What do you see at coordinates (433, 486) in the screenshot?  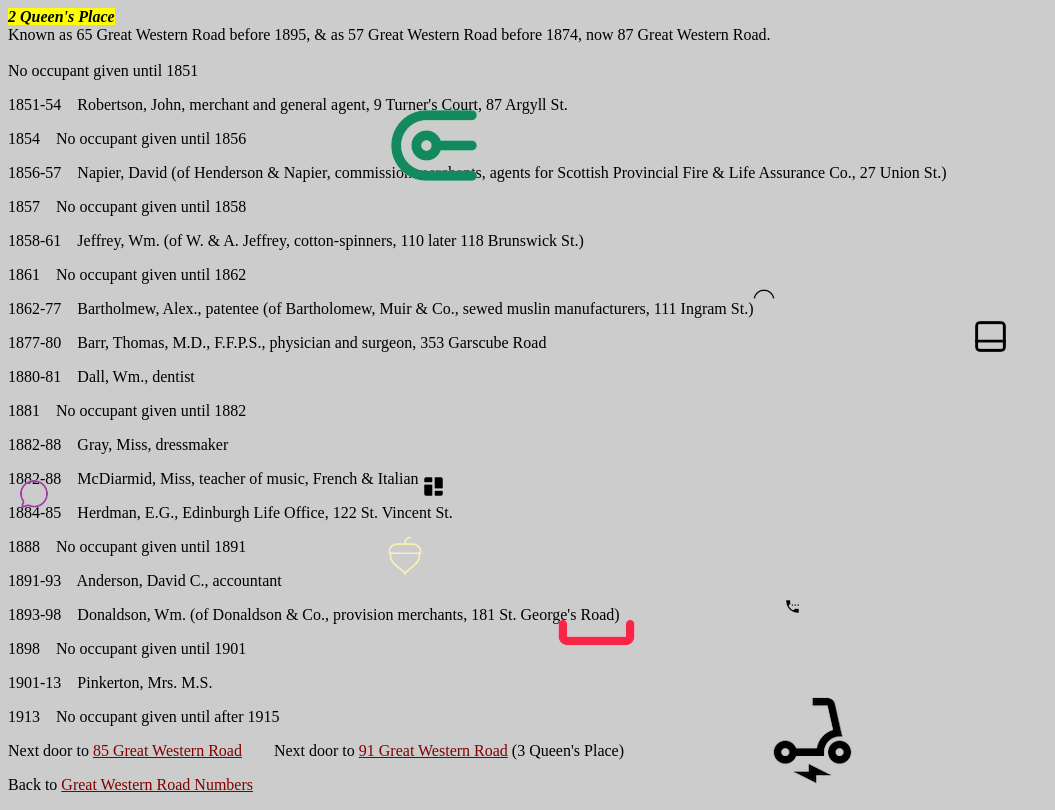 I see `switch to board or grid layout view` at bounding box center [433, 486].